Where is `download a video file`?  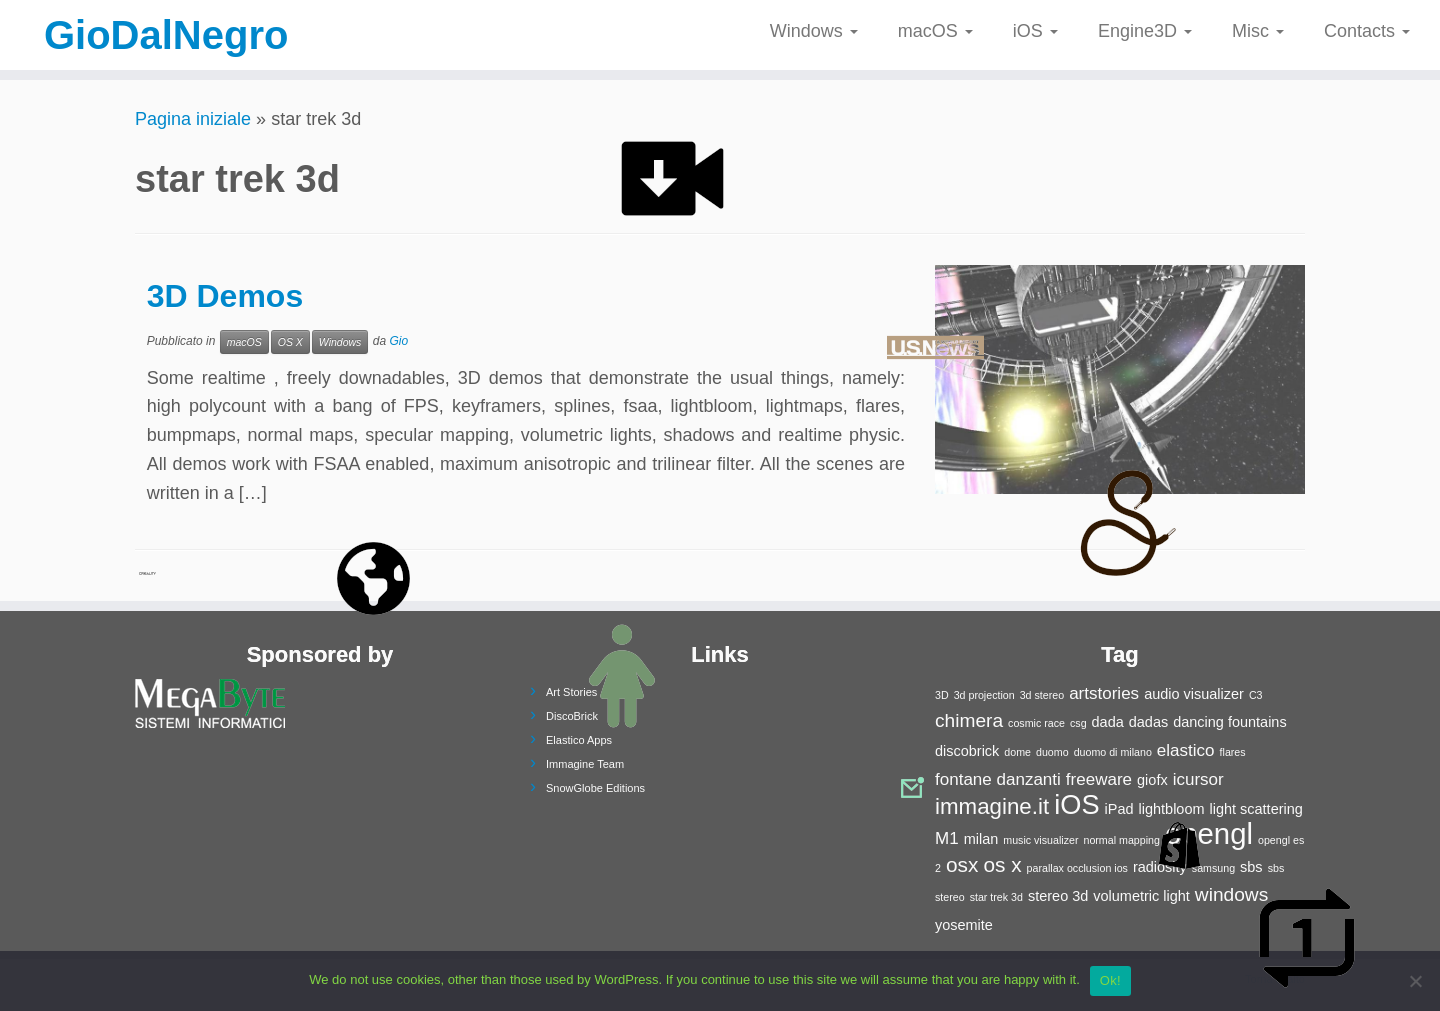
download a video file is located at coordinates (672, 178).